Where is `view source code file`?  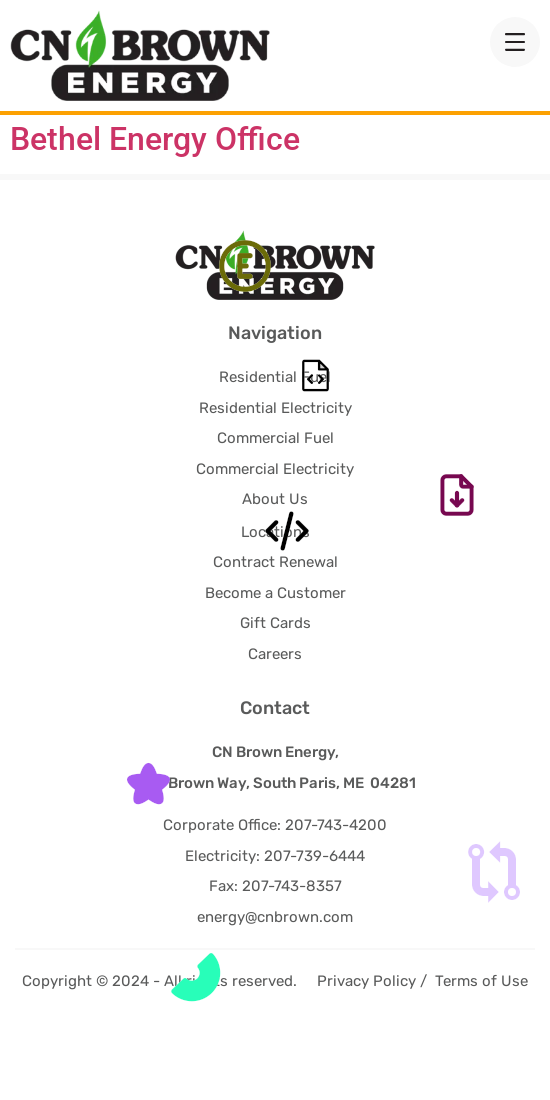 view source code file is located at coordinates (315, 375).